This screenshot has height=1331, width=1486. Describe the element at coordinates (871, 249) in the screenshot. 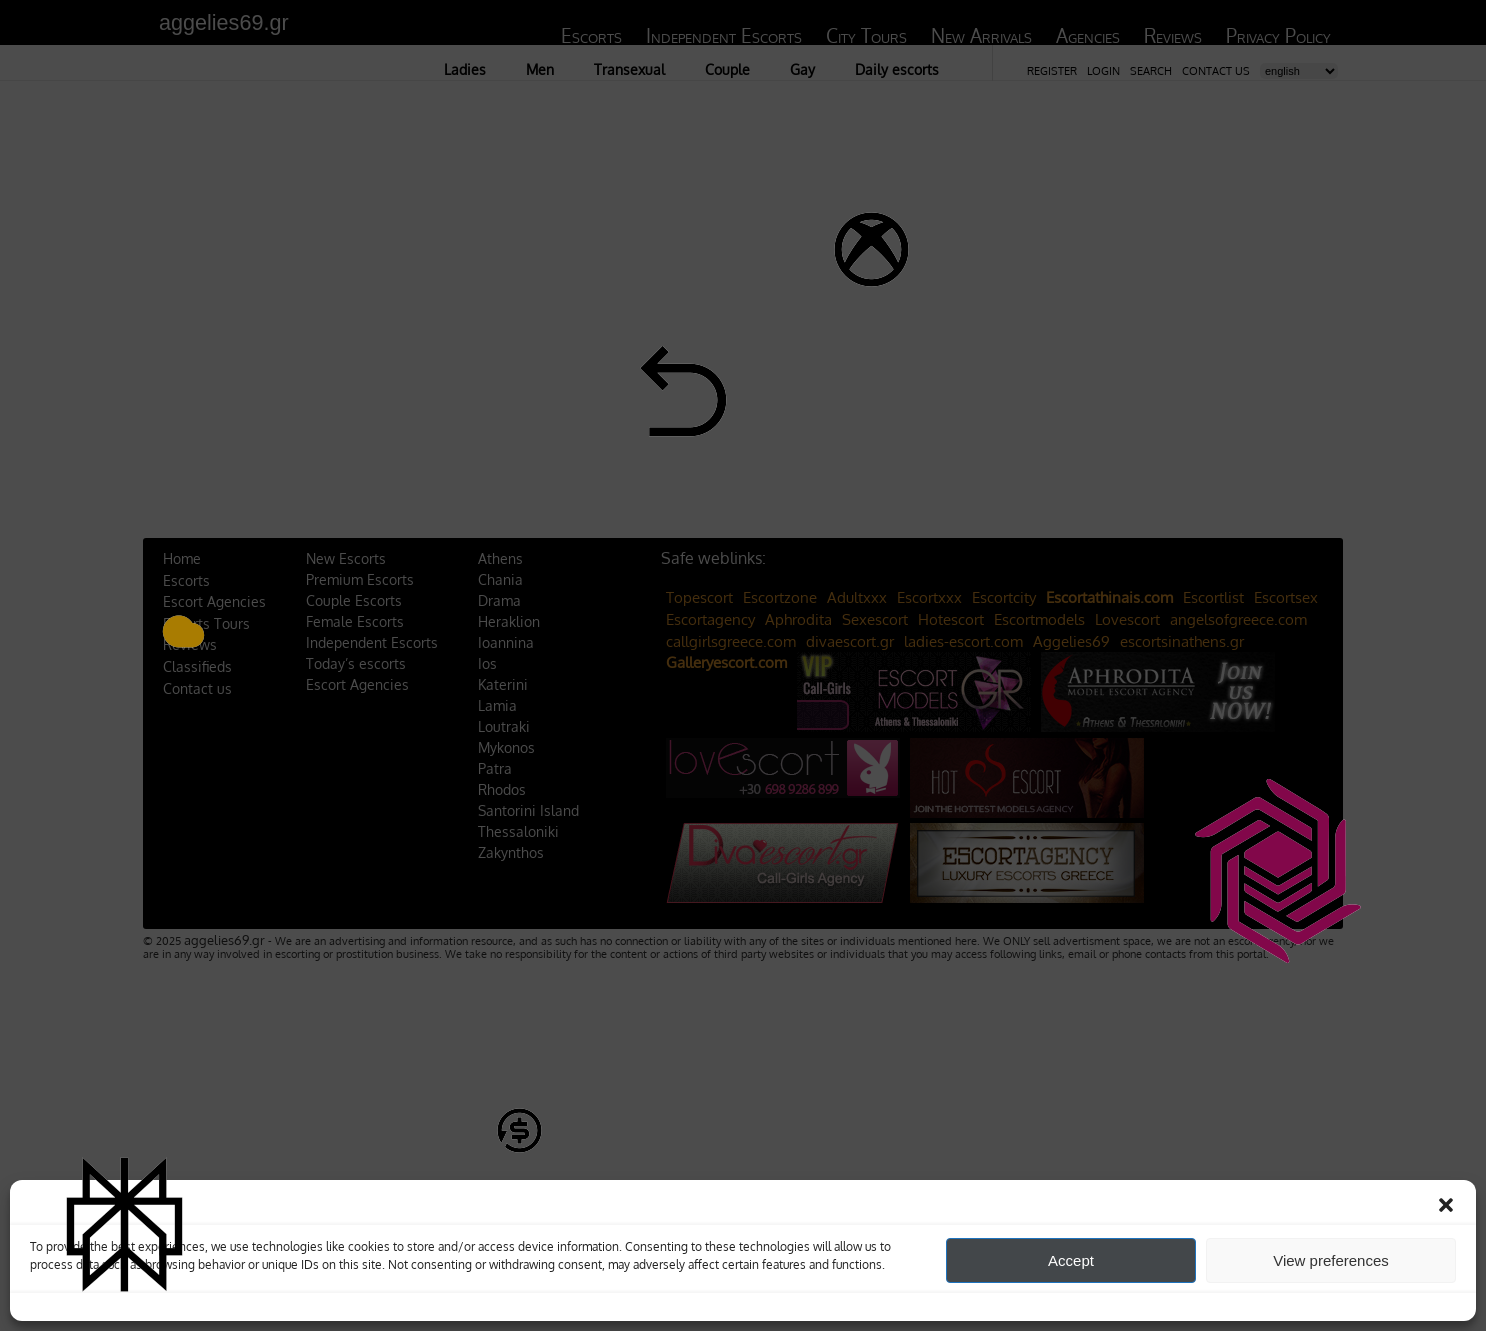

I see `open Xbox app or gaming services` at that location.